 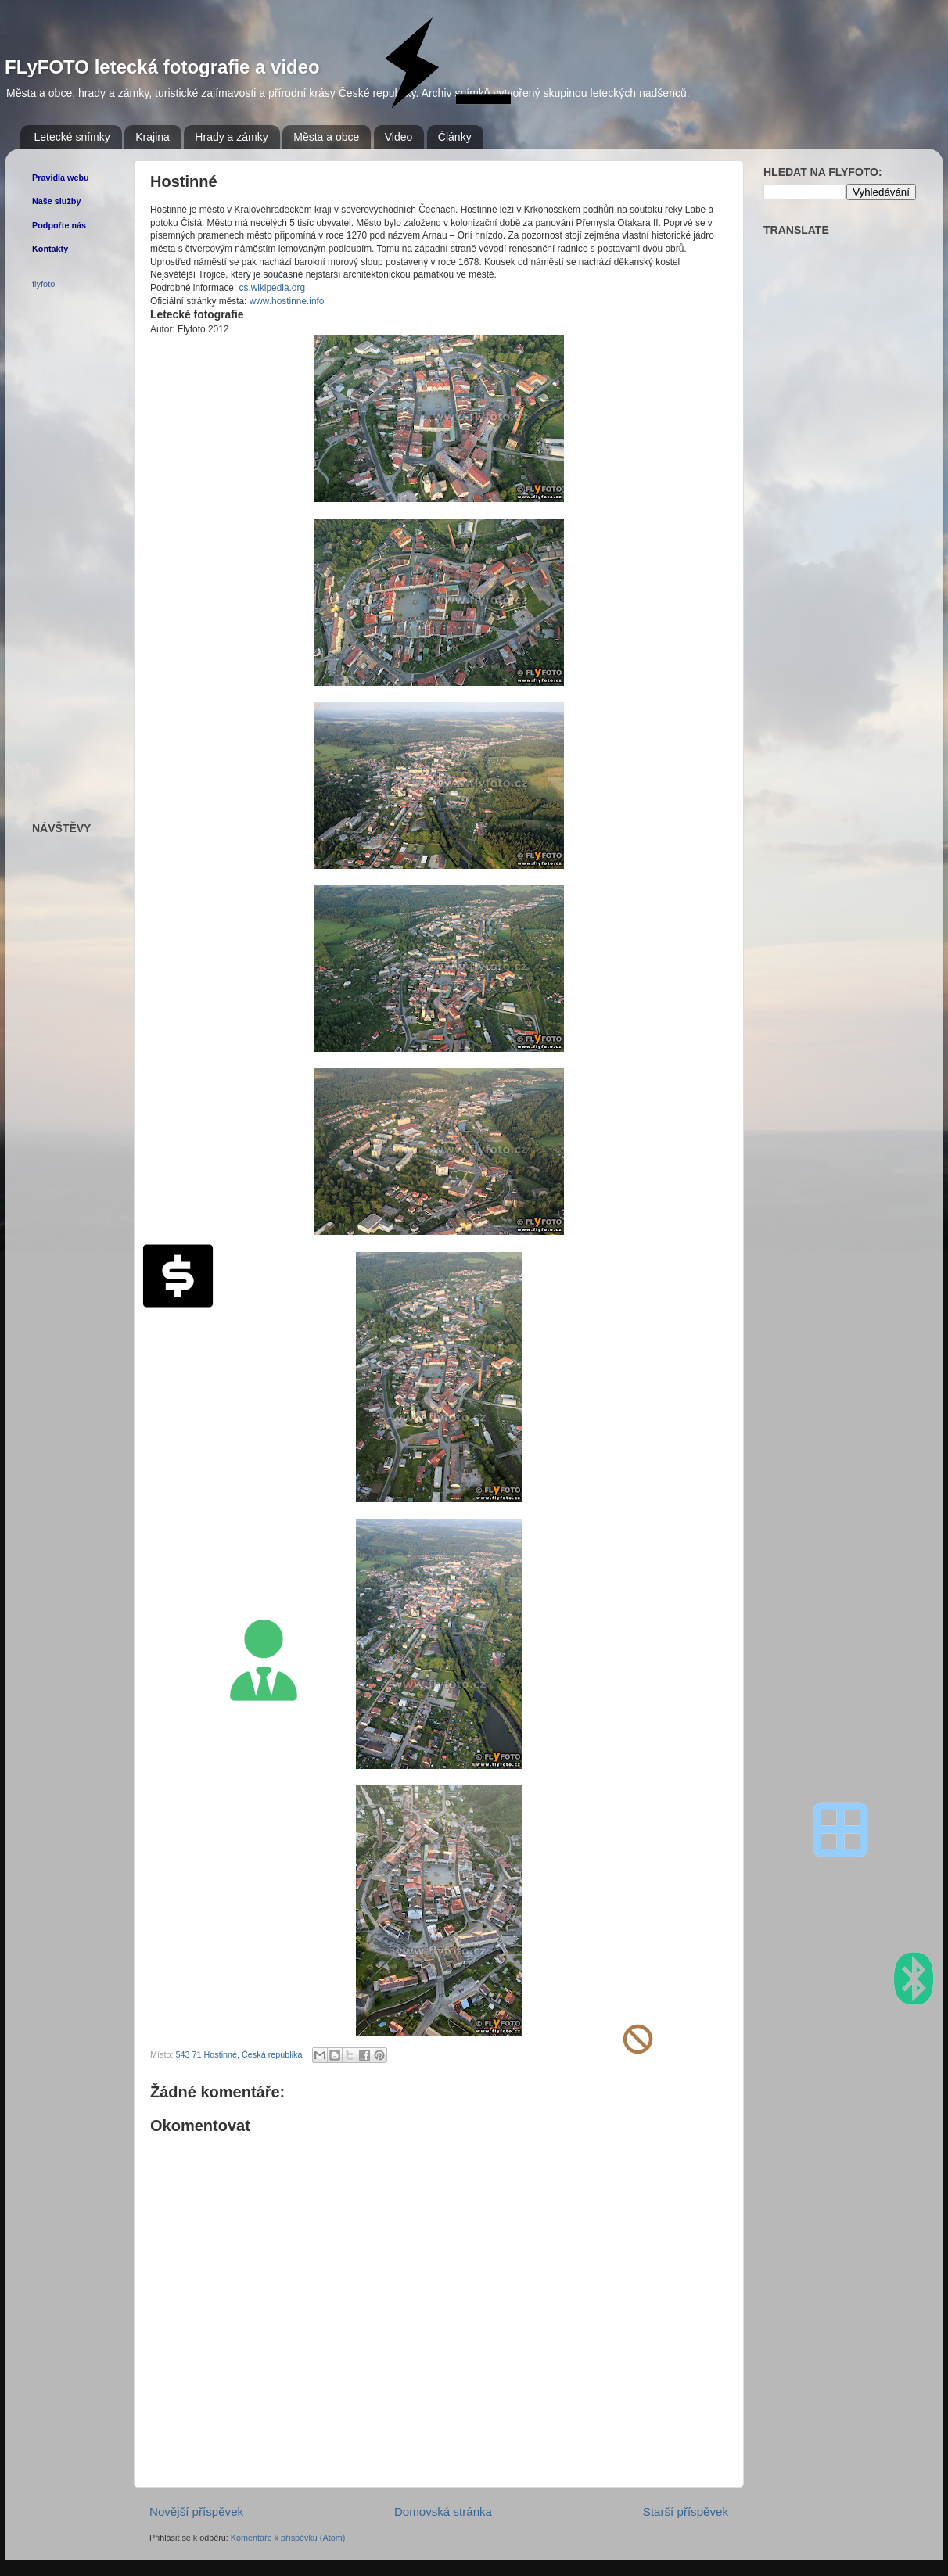 I want to click on open hyper terminal application, so click(x=447, y=63).